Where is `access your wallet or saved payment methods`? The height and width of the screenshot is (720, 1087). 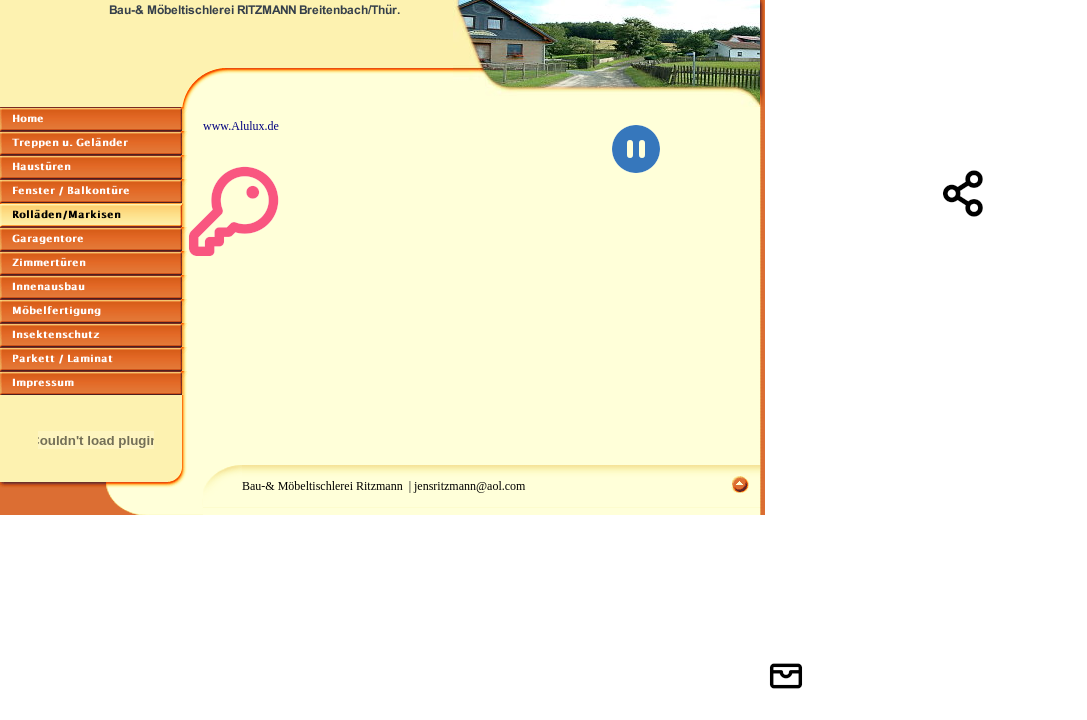 access your wallet or saved payment methods is located at coordinates (786, 676).